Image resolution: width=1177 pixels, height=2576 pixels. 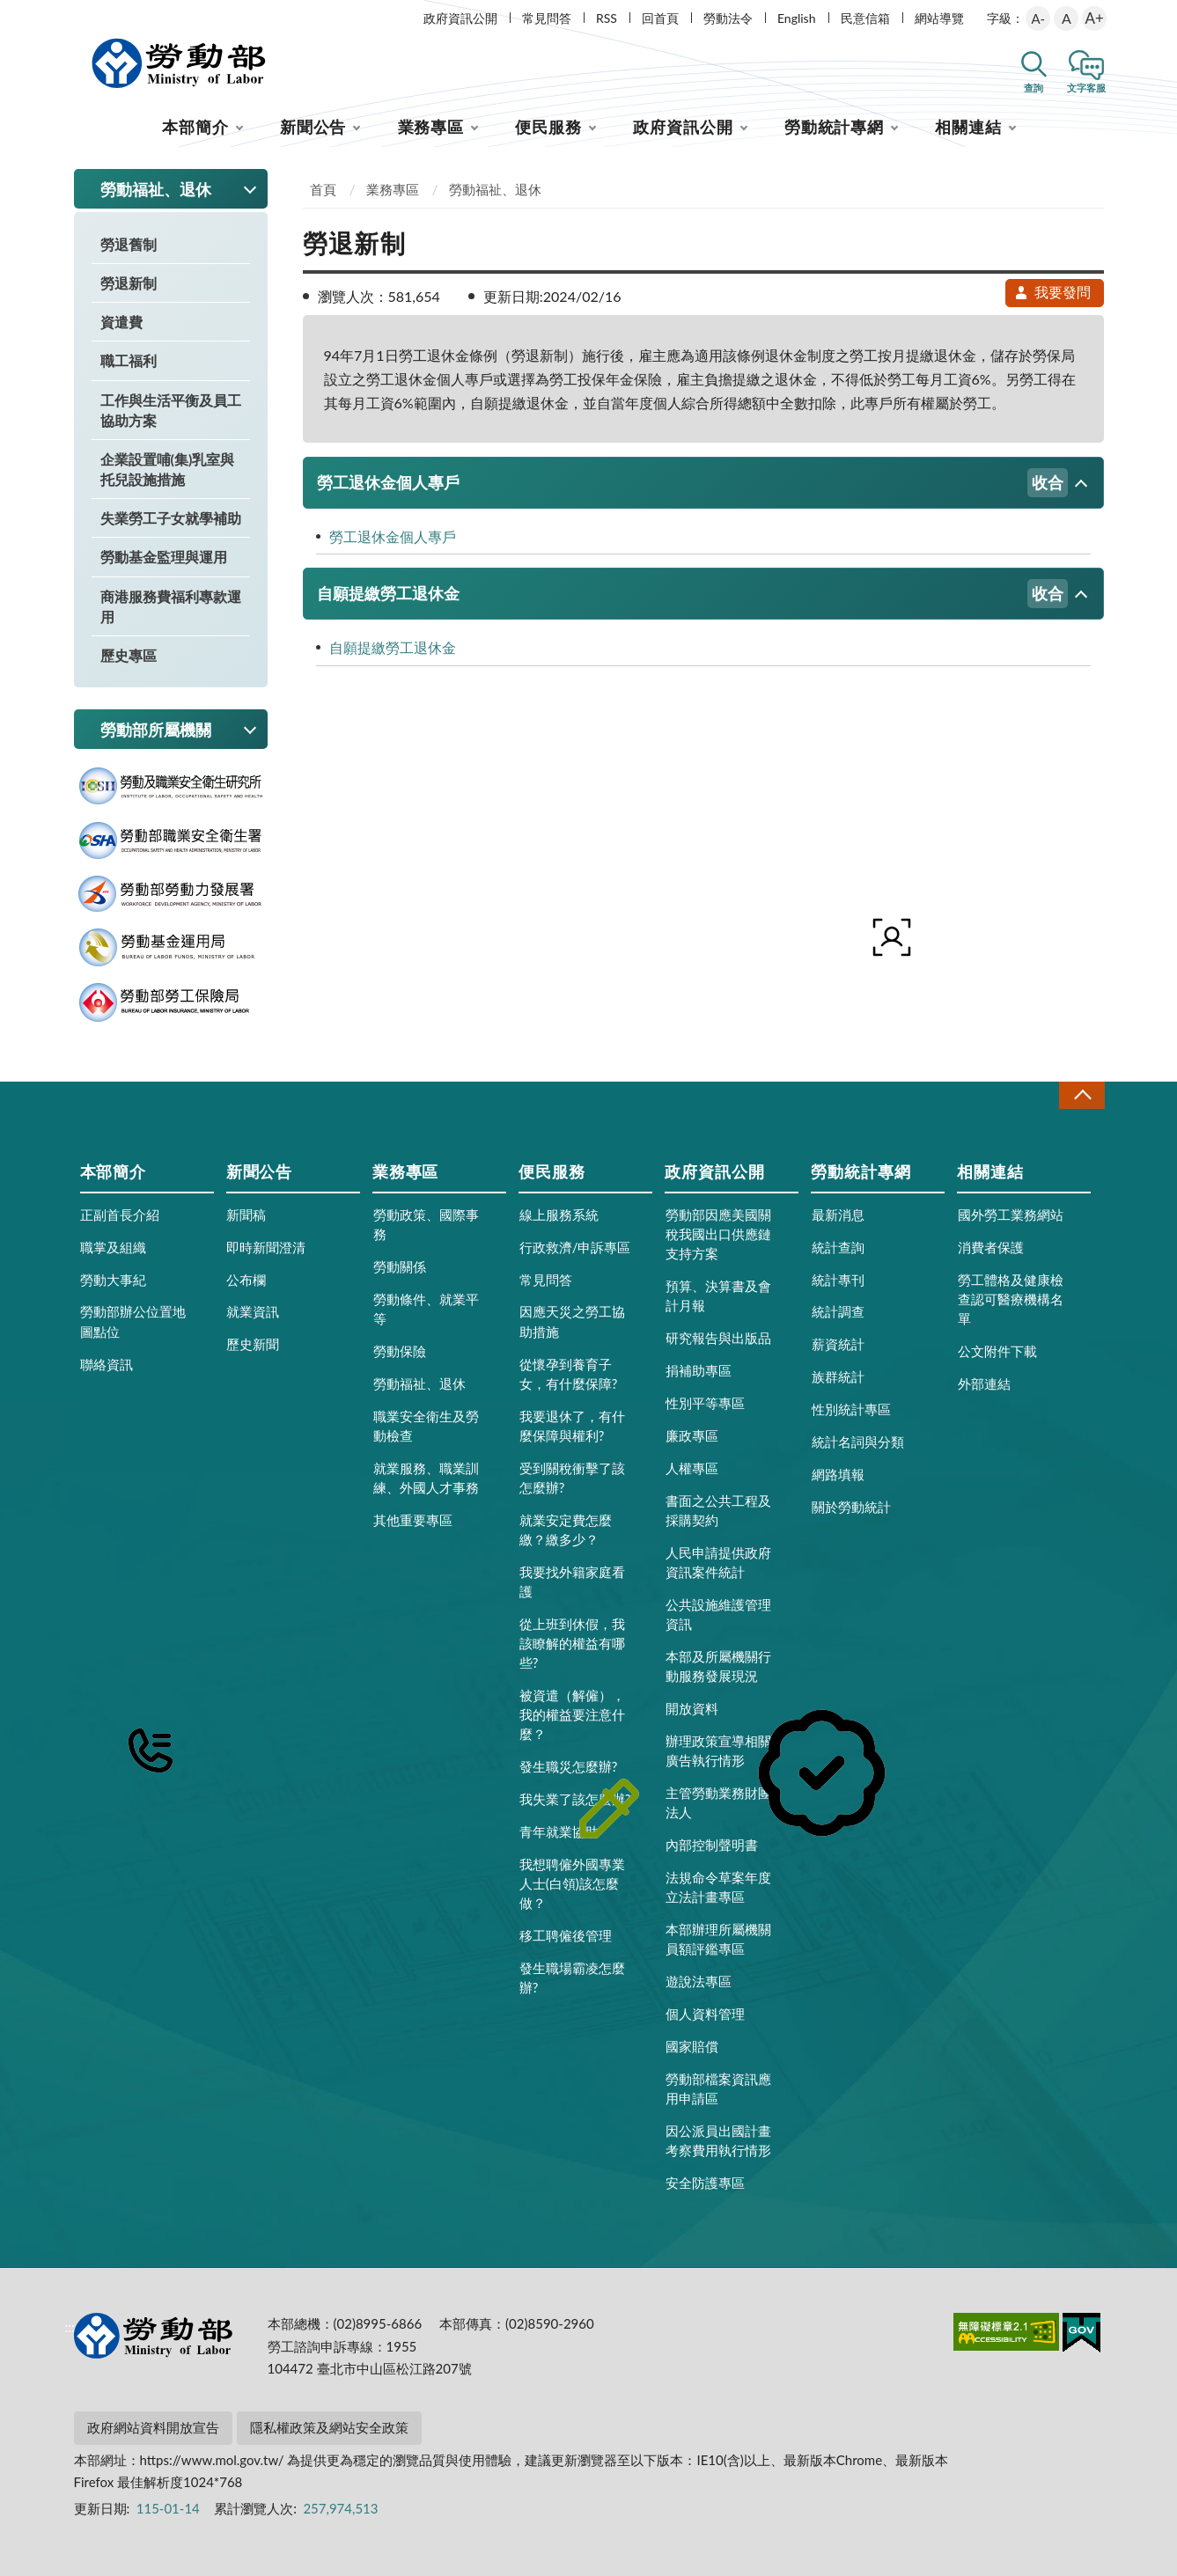 I want to click on select a color from the canvas, so click(x=609, y=1809).